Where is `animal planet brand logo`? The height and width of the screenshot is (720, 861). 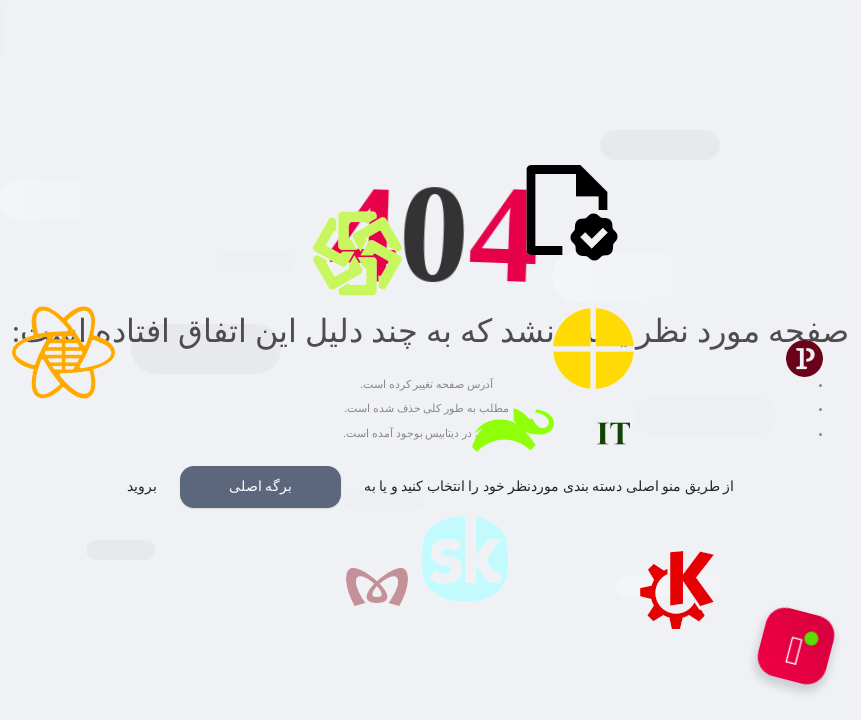
animal planet brand logo is located at coordinates (513, 430).